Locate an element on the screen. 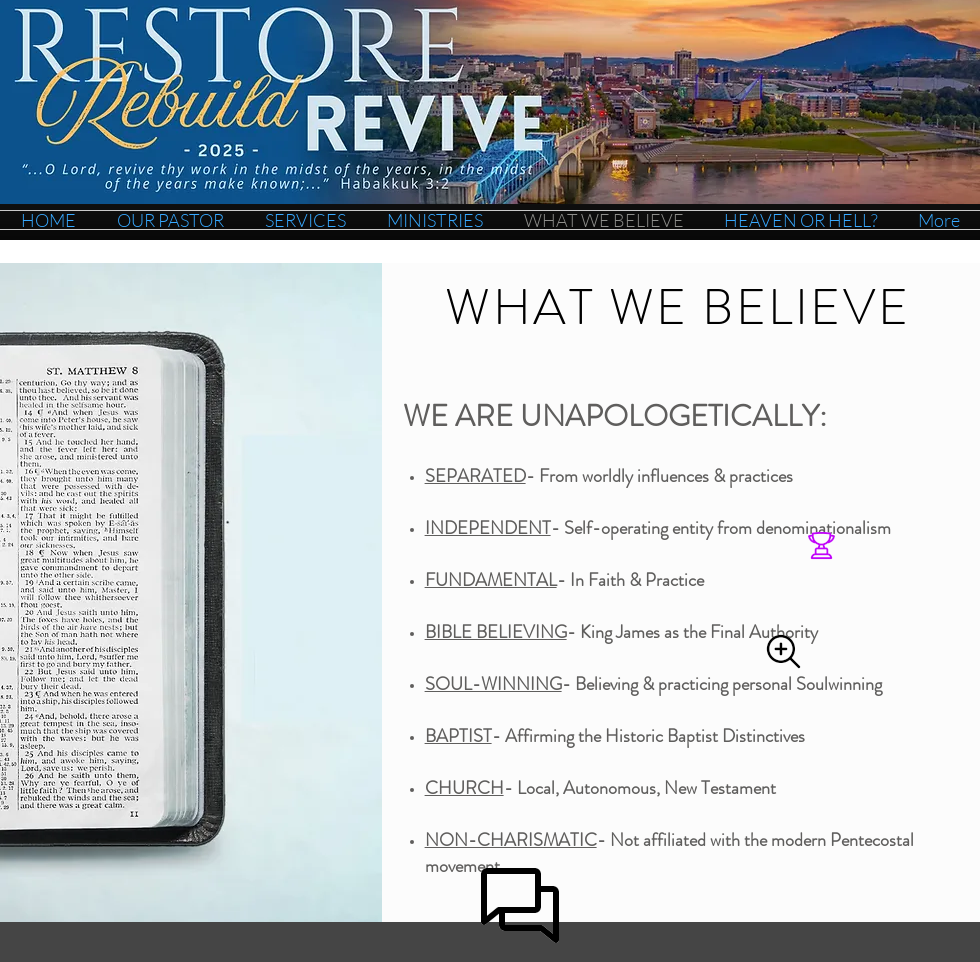 The height and width of the screenshot is (962, 980). zoom in on content is located at coordinates (783, 651).